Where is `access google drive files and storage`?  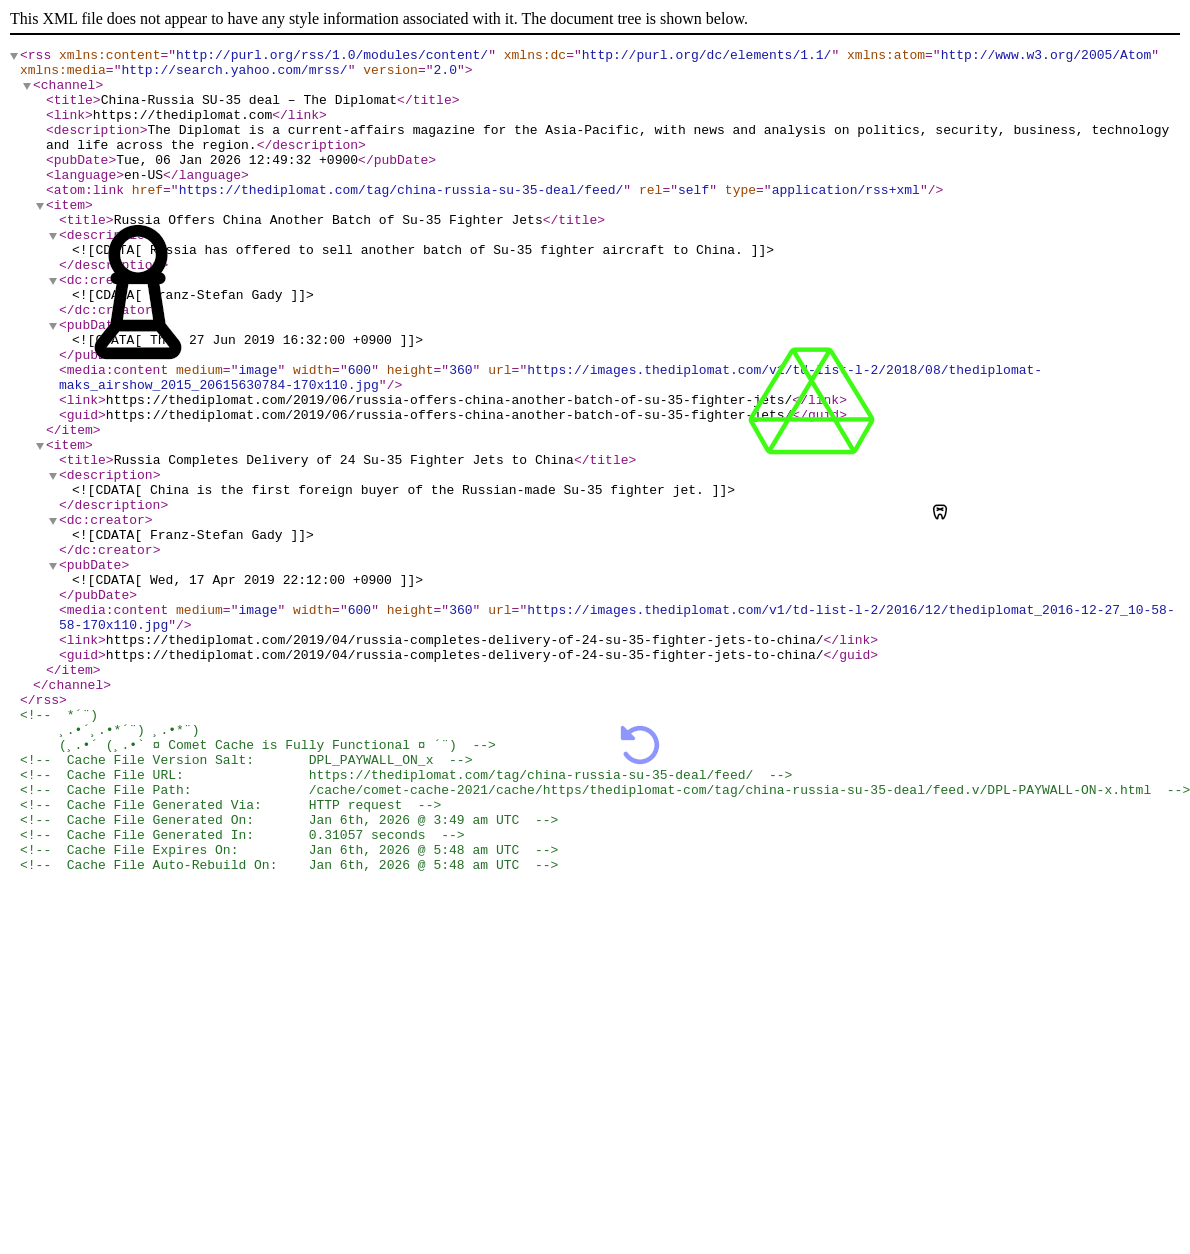 access google drive files and storage is located at coordinates (811, 405).